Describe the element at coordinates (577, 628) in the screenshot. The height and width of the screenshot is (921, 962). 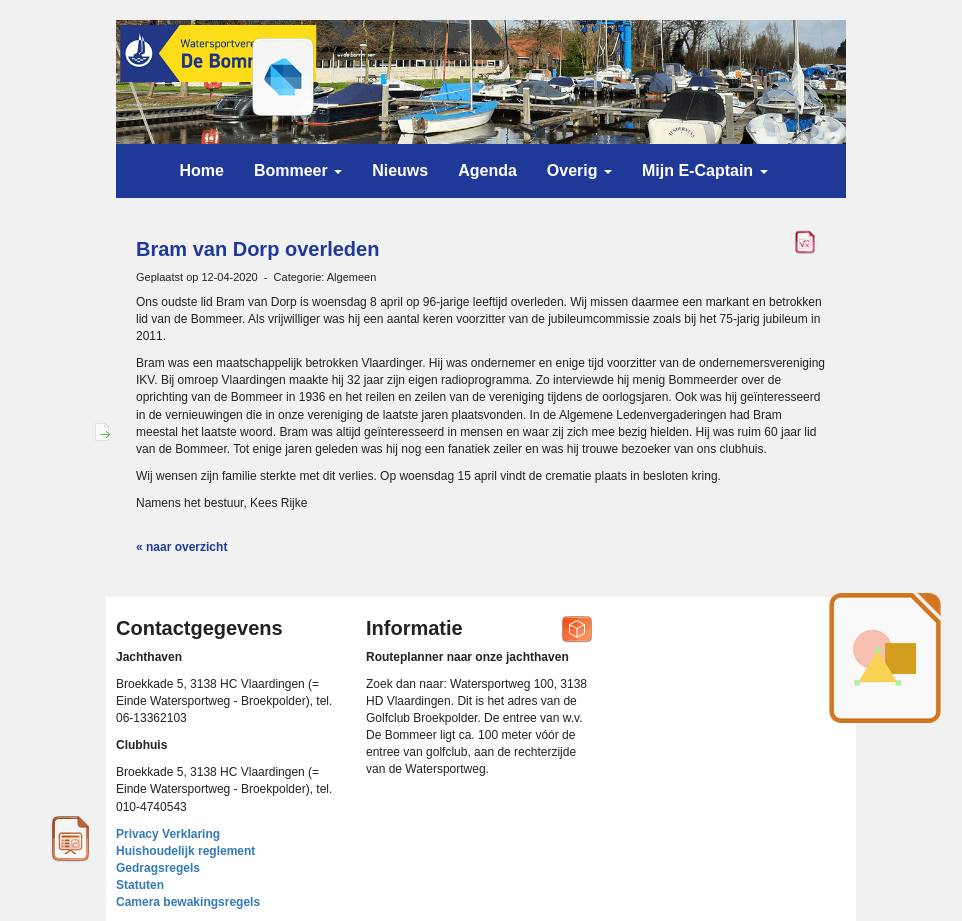
I see `open a Blender 3D project file` at that location.